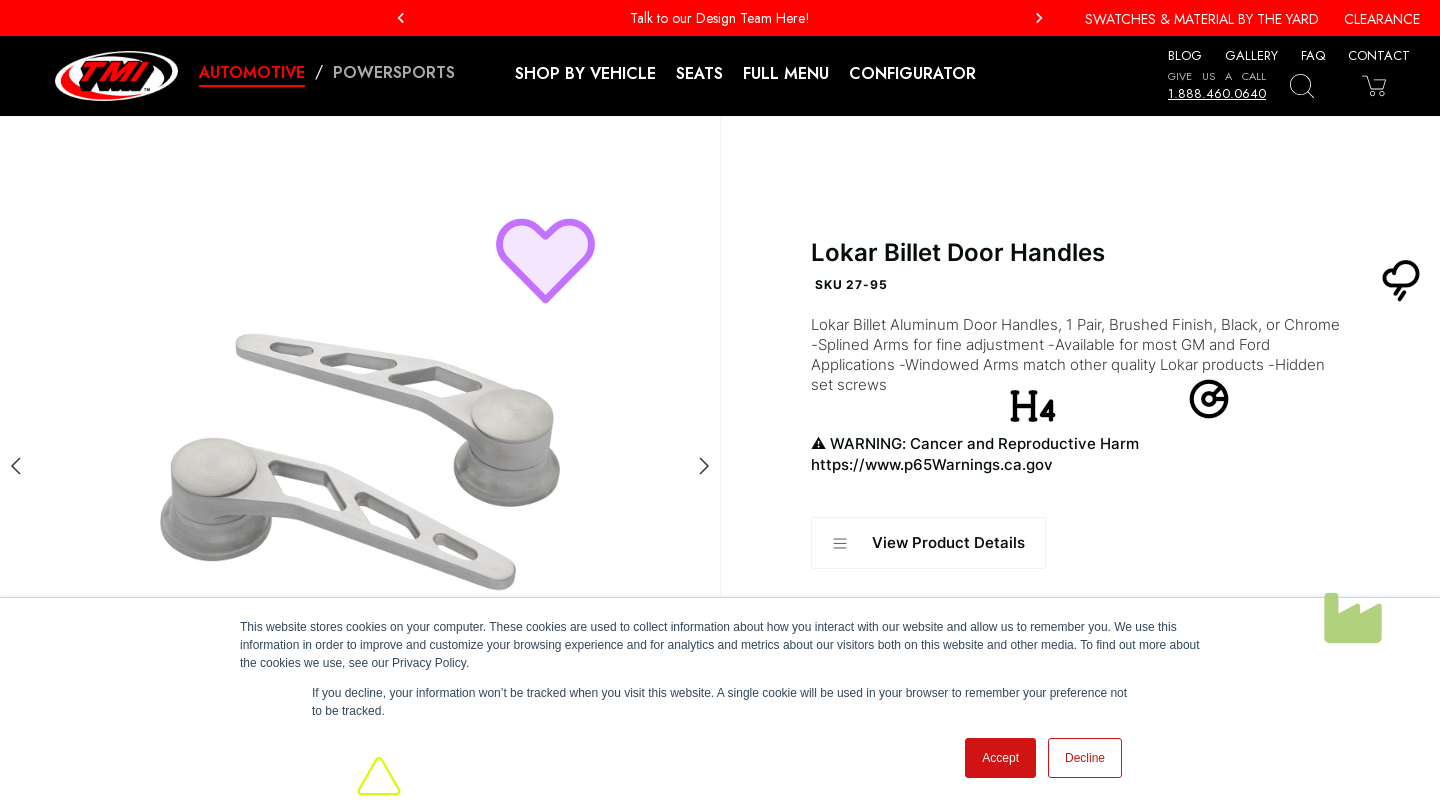  What do you see at coordinates (545, 257) in the screenshot?
I see `add to favorites` at bounding box center [545, 257].